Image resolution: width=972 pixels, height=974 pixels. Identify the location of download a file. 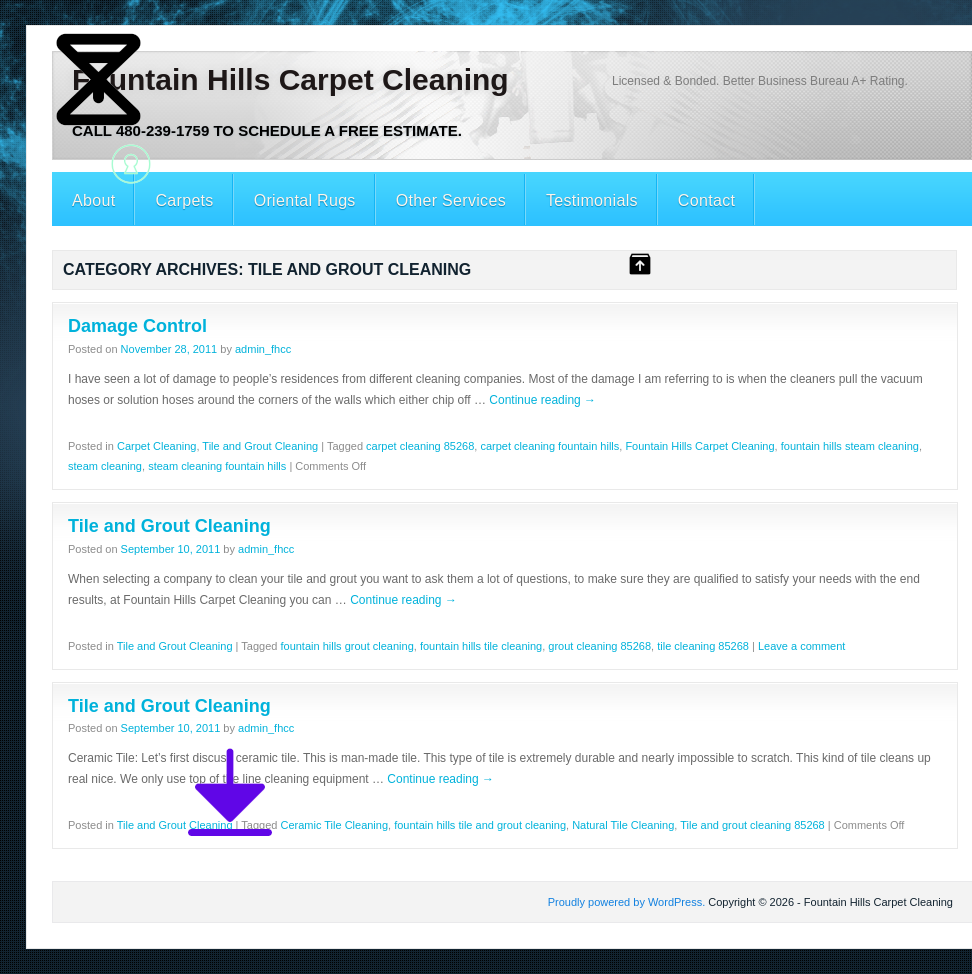
(230, 794).